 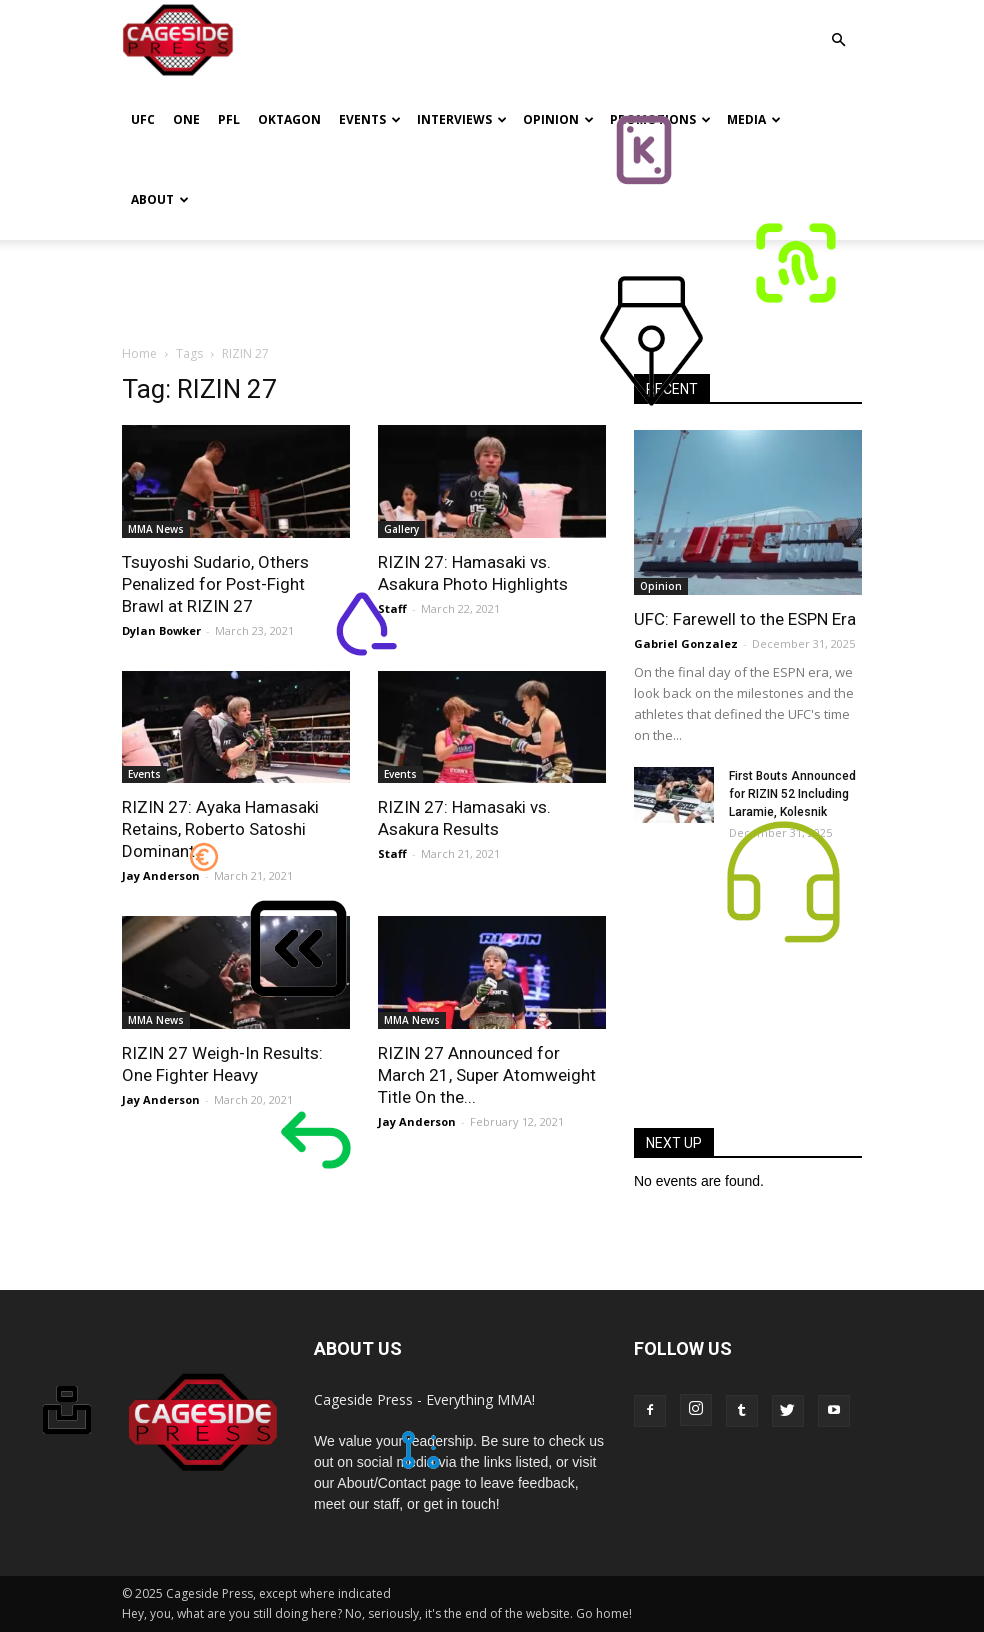 I want to click on indicates a draft pull request awaiting completion, so click(x=421, y=1450).